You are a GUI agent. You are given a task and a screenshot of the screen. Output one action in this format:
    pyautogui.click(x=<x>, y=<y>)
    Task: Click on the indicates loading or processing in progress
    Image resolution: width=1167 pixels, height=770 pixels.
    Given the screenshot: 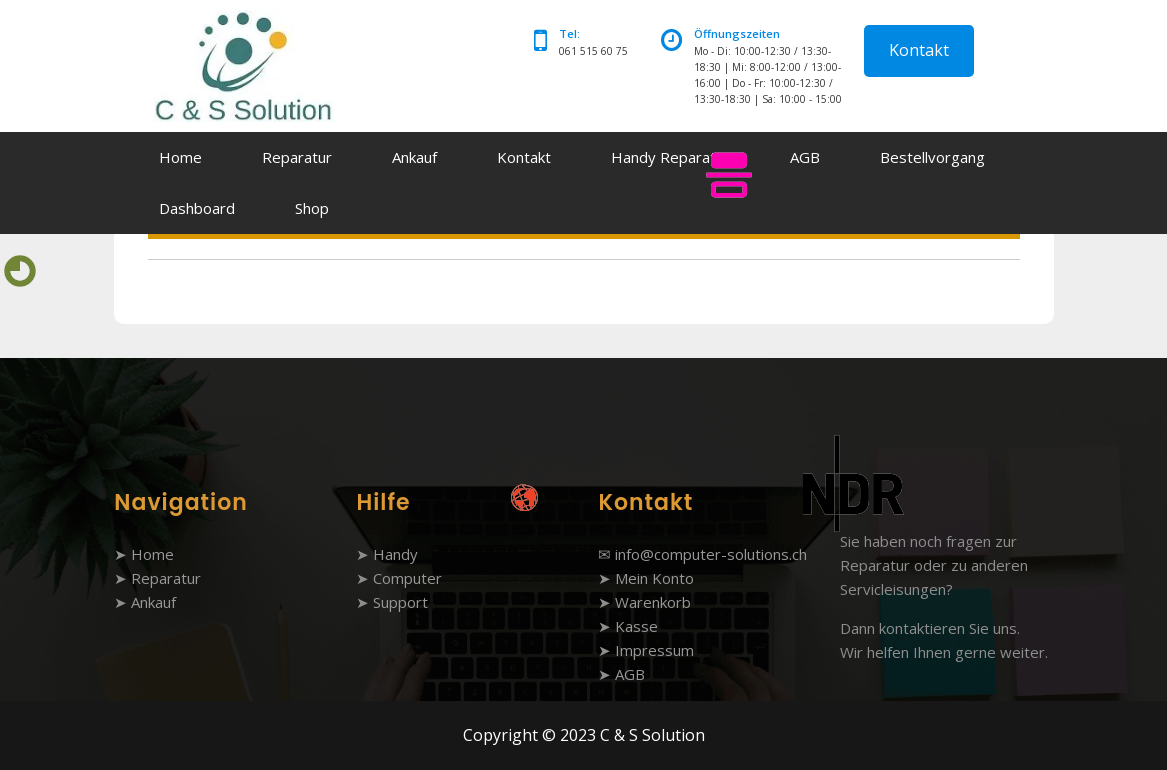 What is the action you would take?
    pyautogui.click(x=20, y=271)
    